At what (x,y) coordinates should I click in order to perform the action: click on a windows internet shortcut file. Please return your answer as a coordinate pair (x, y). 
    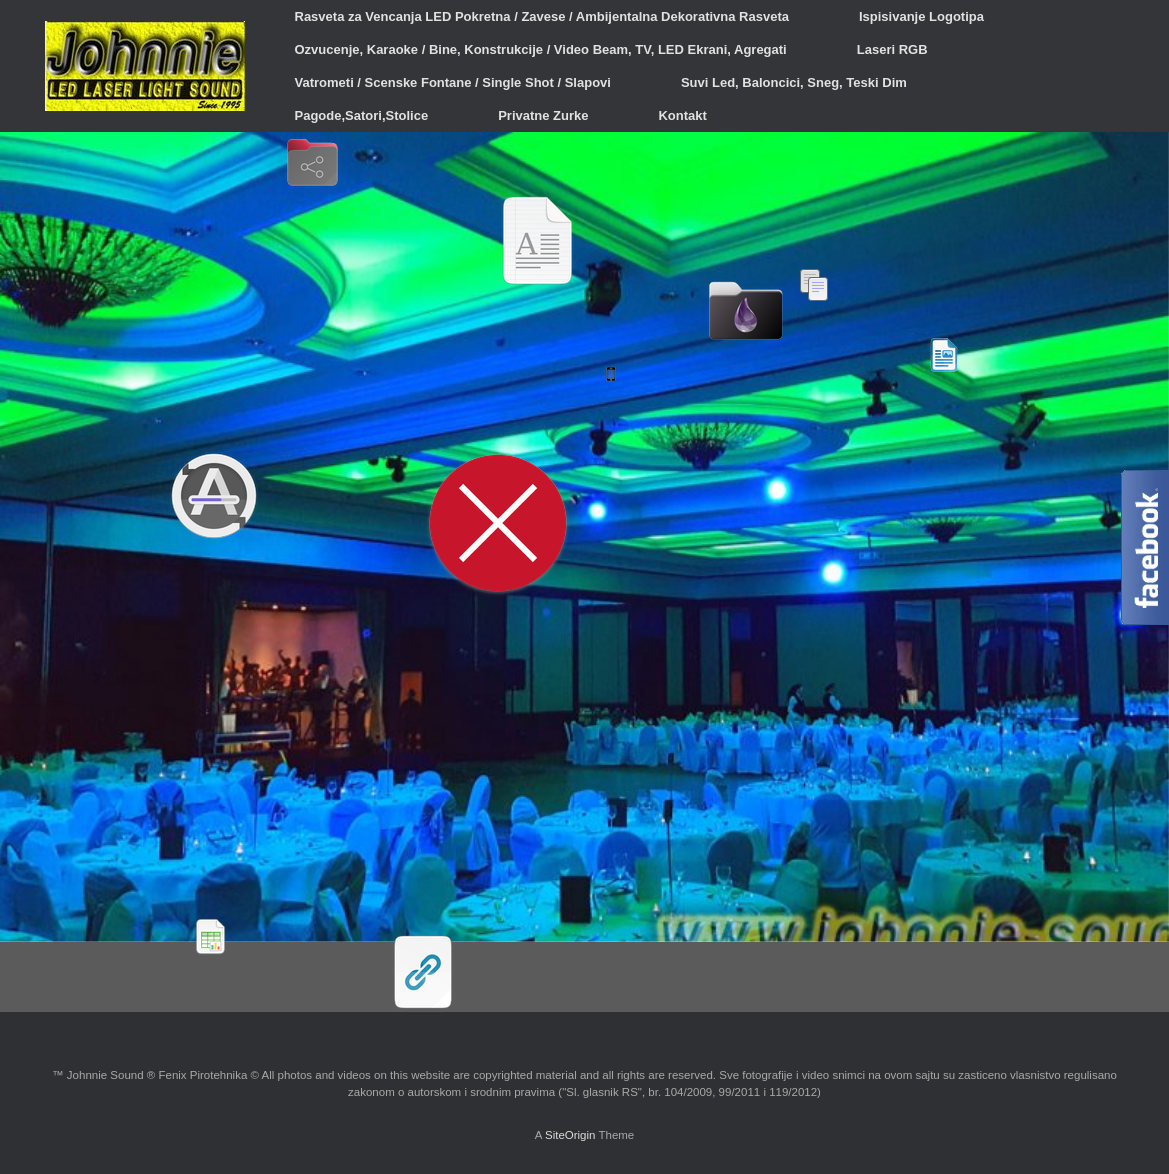
    Looking at the image, I should click on (423, 972).